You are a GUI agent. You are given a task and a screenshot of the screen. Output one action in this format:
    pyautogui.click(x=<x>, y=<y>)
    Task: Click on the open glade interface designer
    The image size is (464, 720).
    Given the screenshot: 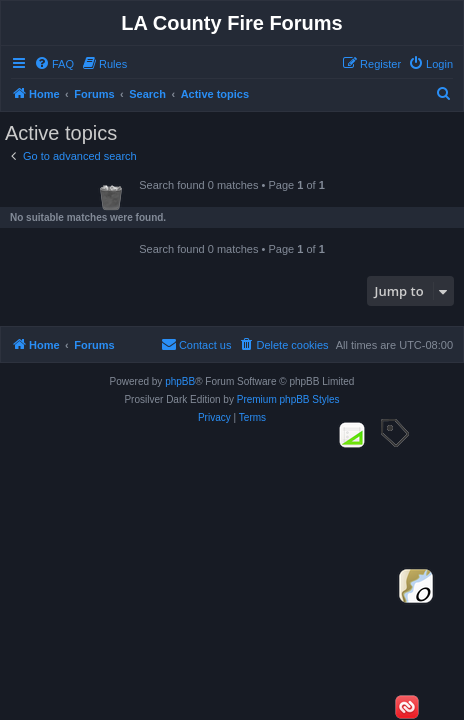 What is the action you would take?
    pyautogui.click(x=352, y=435)
    